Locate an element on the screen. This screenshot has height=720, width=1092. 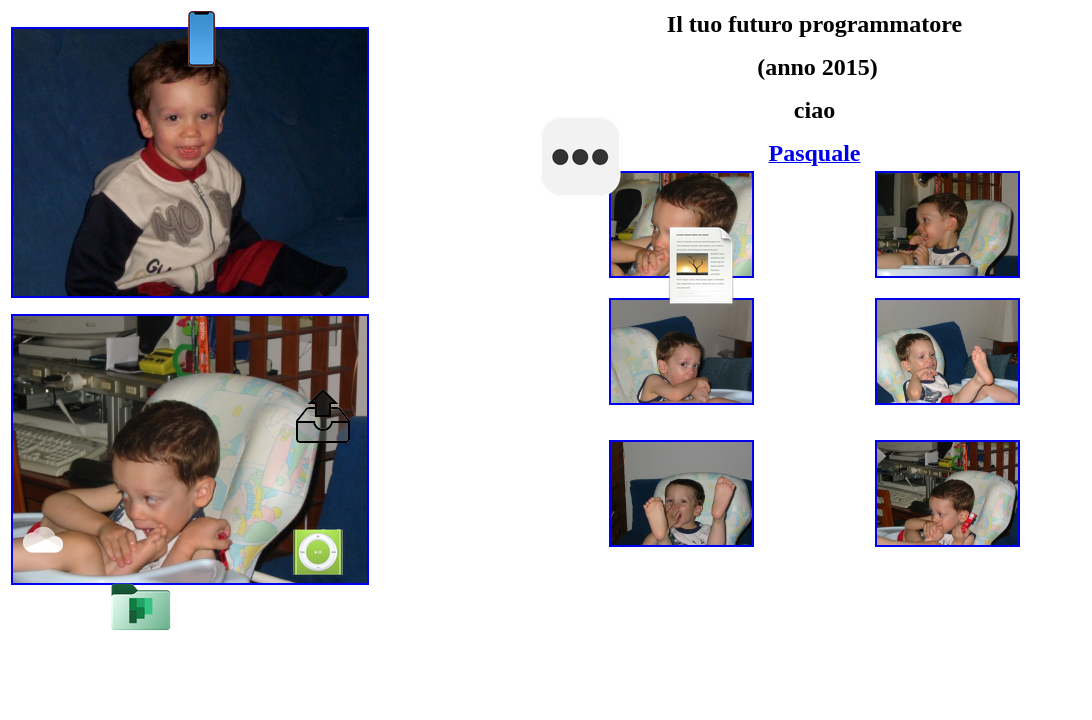
view outgoing mail in your outbox is located at coordinates (323, 419).